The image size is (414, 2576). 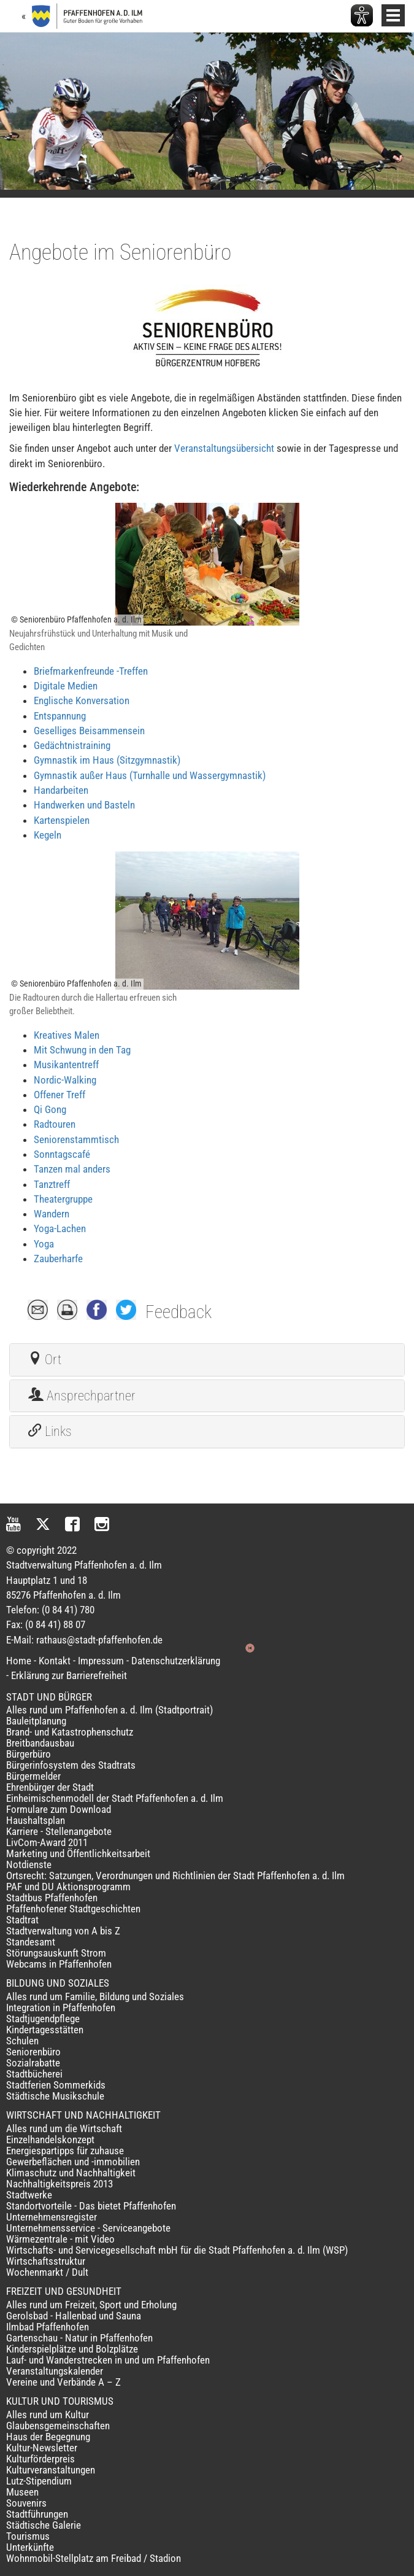 What do you see at coordinates (250, 620) in the screenshot?
I see `view golf courses or activities` at bounding box center [250, 620].